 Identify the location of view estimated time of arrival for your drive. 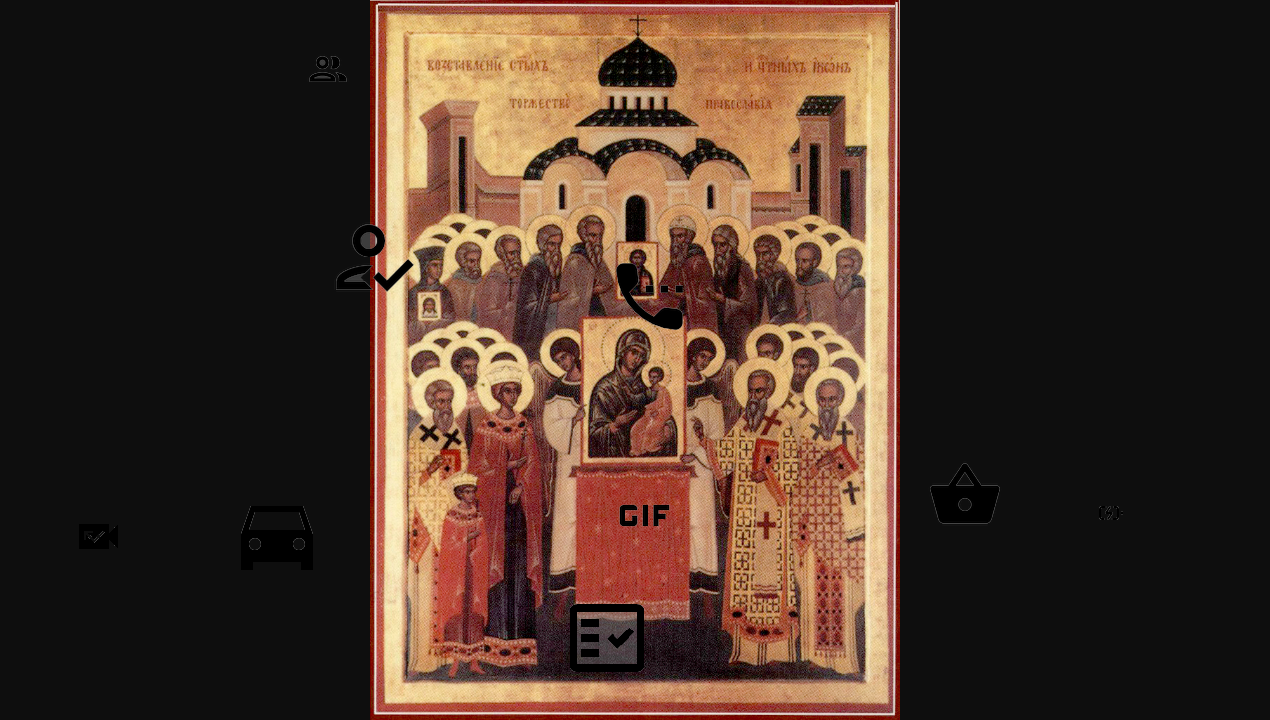
(277, 538).